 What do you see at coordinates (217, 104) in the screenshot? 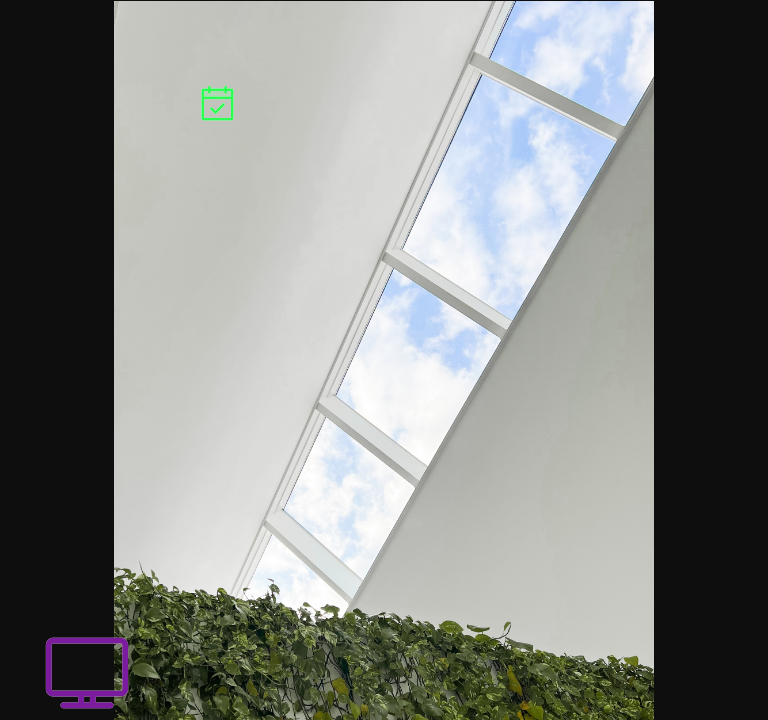
I see `confirm or complete a scheduled event` at bounding box center [217, 104].